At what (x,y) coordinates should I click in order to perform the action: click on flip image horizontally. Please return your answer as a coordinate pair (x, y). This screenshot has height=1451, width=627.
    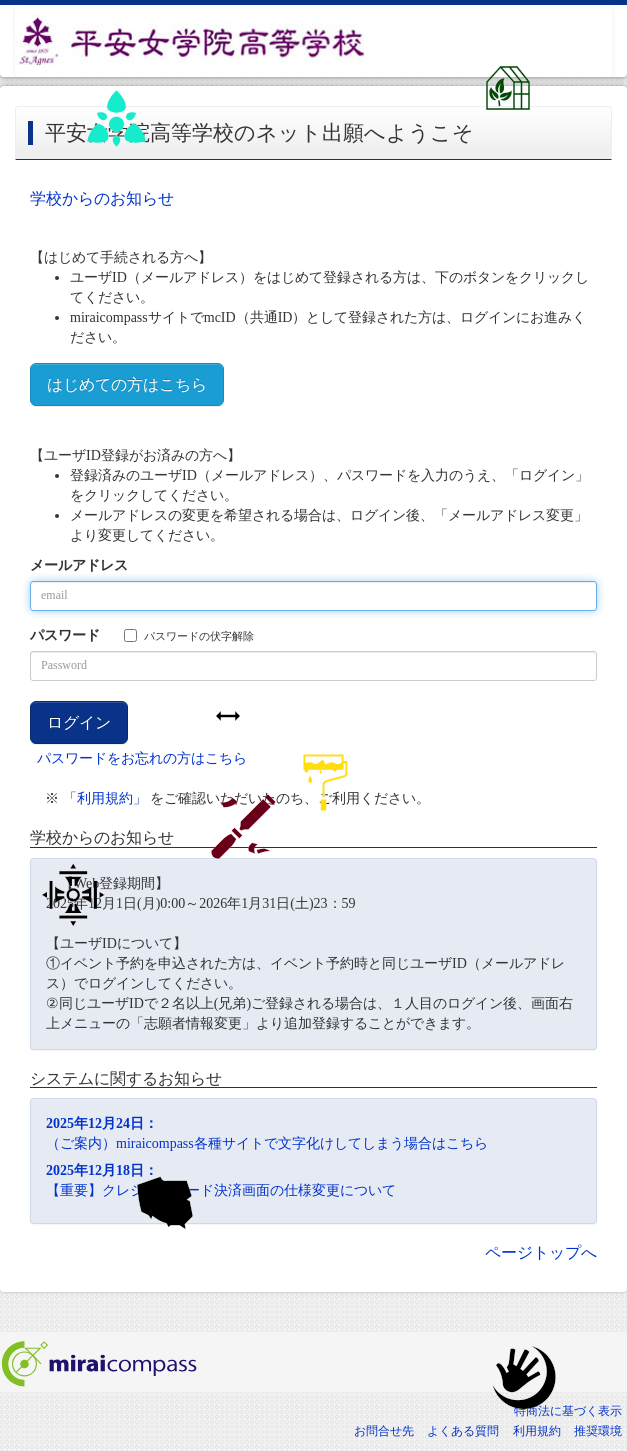
    Looking at the image, I should click on (228, 716).